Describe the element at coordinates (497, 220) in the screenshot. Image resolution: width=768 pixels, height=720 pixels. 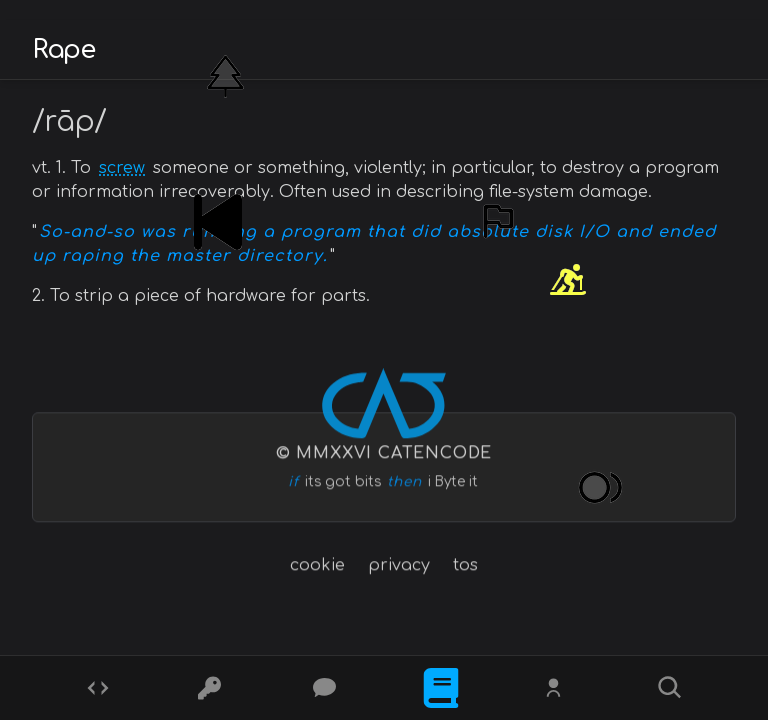
I see `flag an item for review` at that location.